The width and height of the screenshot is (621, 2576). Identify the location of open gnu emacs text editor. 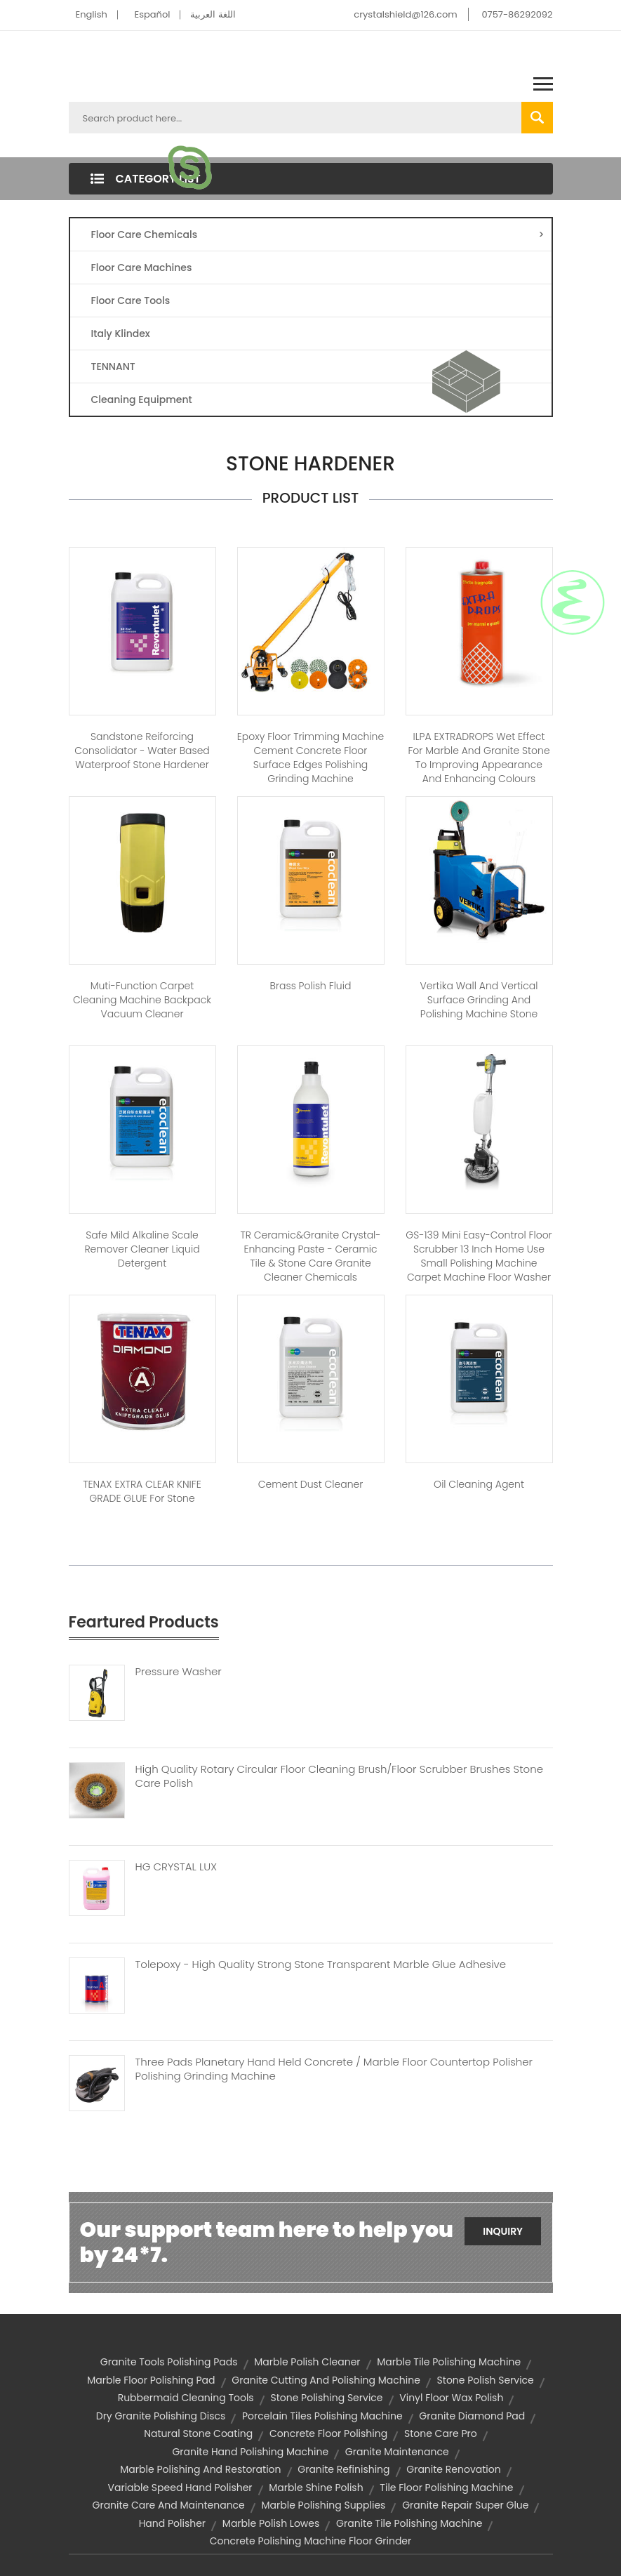
(573, 602).